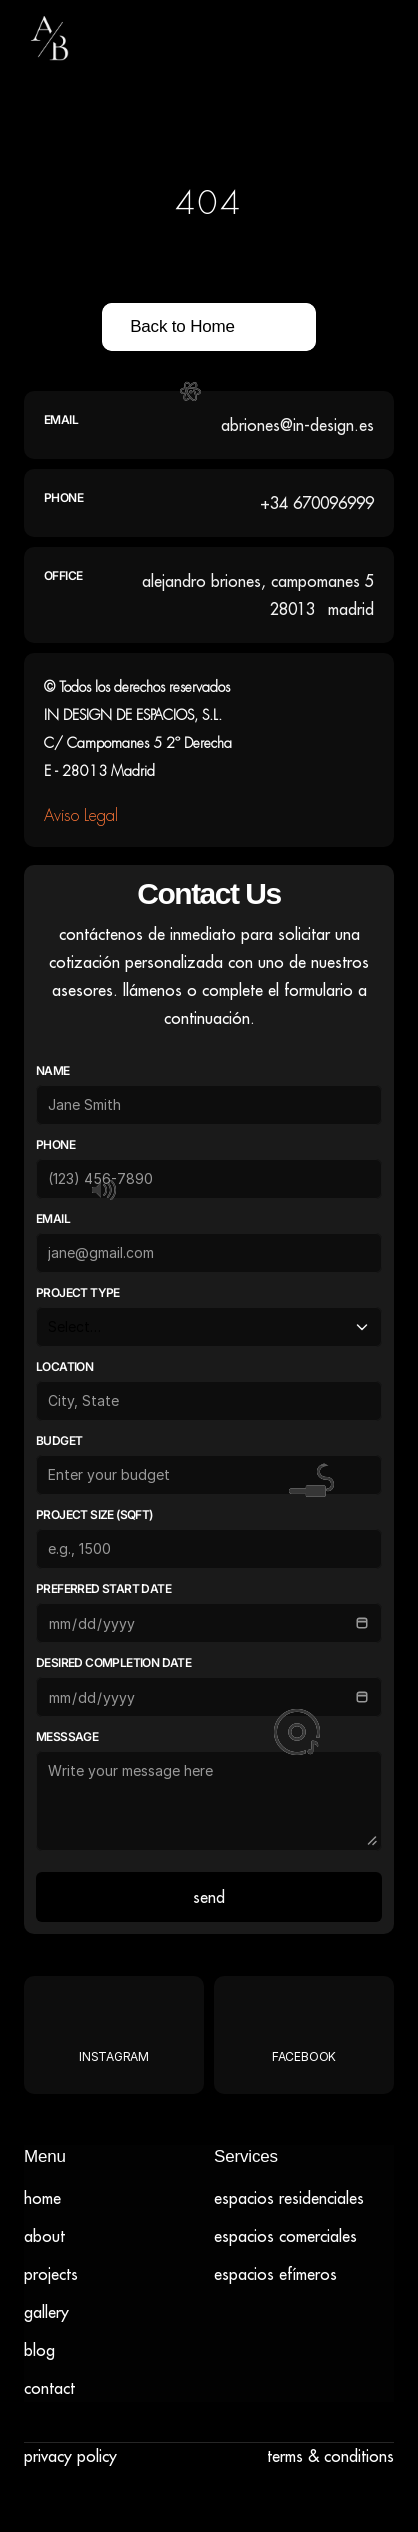 This screenshot has width=418, height=2532. I want to click on open Atom text editor, so click(190, 391).